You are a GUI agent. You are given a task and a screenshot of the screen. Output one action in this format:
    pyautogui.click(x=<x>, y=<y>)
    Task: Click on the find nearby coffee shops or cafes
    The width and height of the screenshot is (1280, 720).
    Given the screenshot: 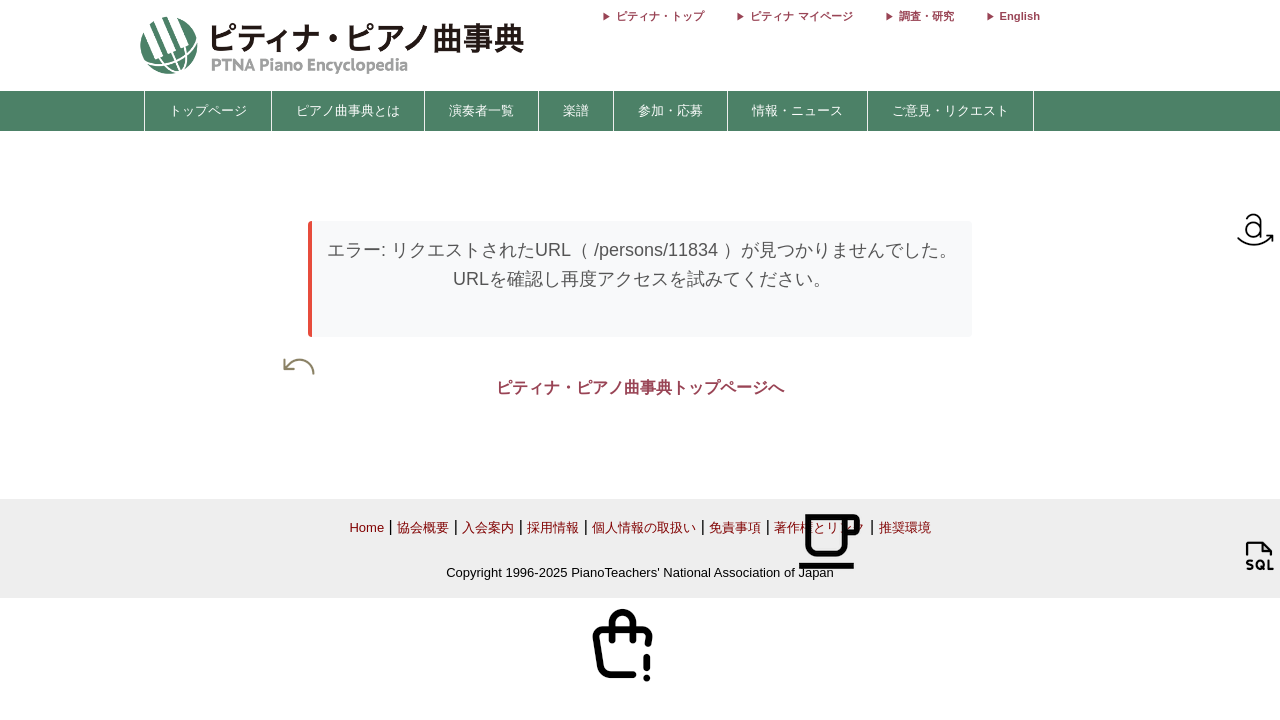 What is the action you would take?
    pyautogui.click(x=829, y=541)
    